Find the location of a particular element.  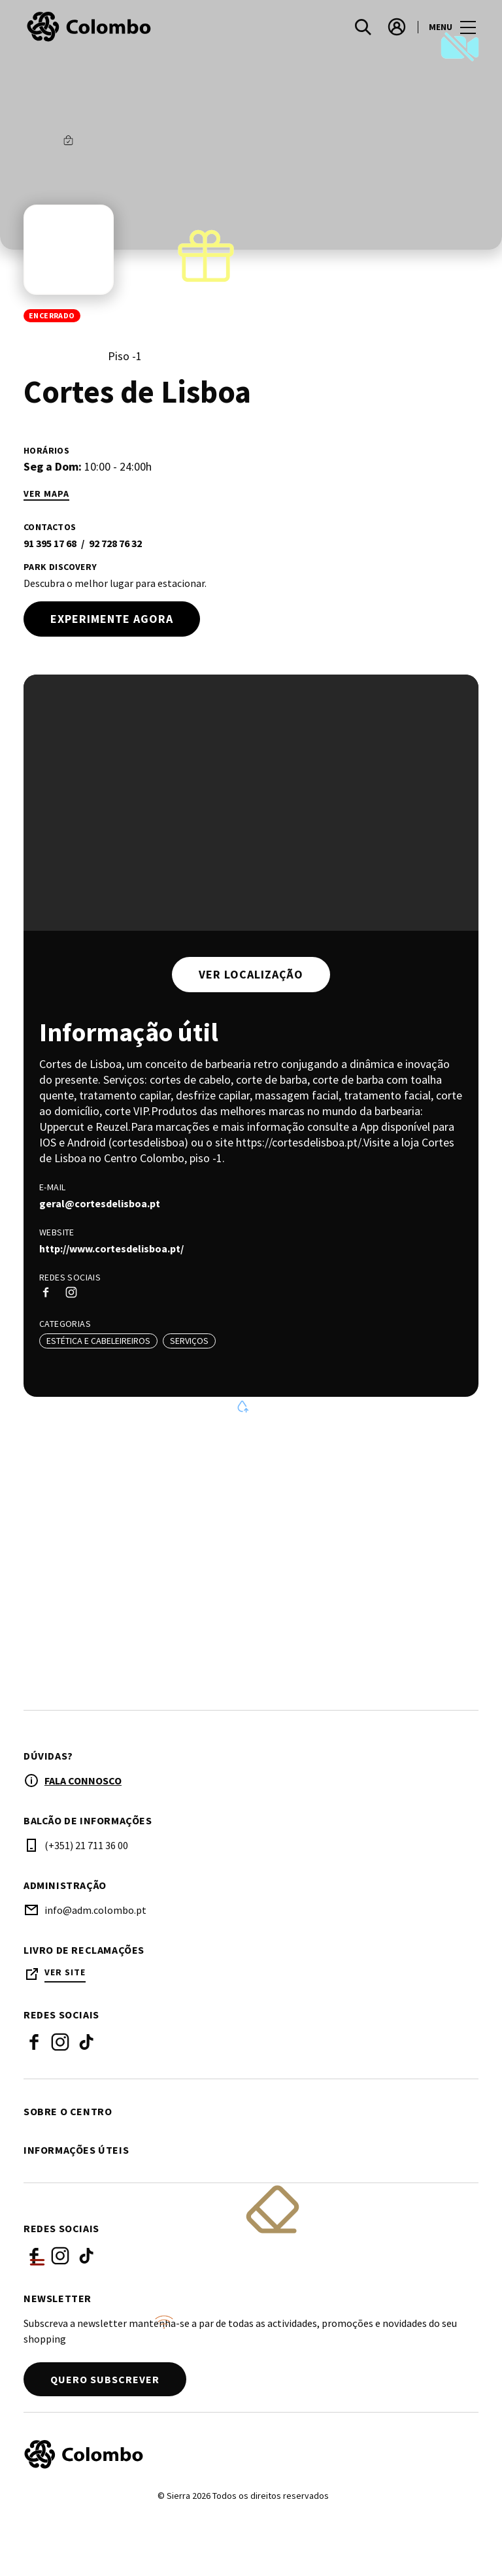

turn off camera or disable video is located at coordinates (460, 47).